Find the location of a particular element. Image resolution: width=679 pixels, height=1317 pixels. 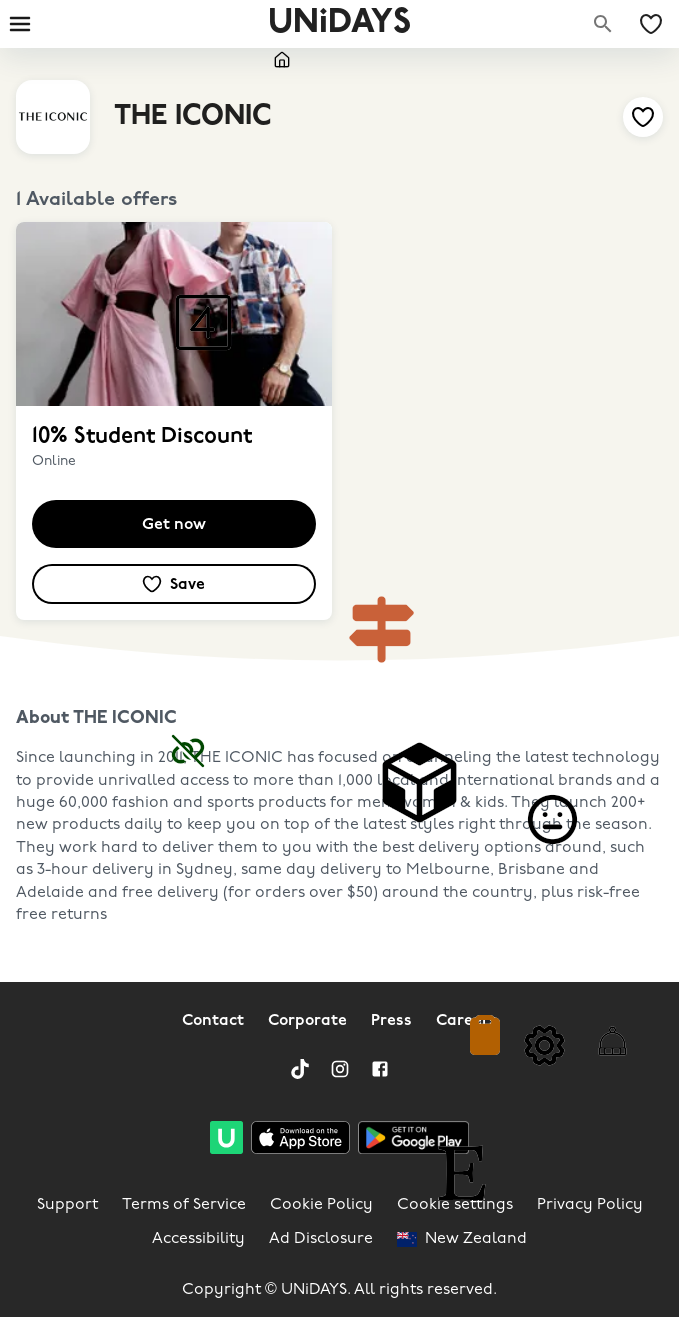

navigate to directions or wayfinding is located at coordinates (381, 629).